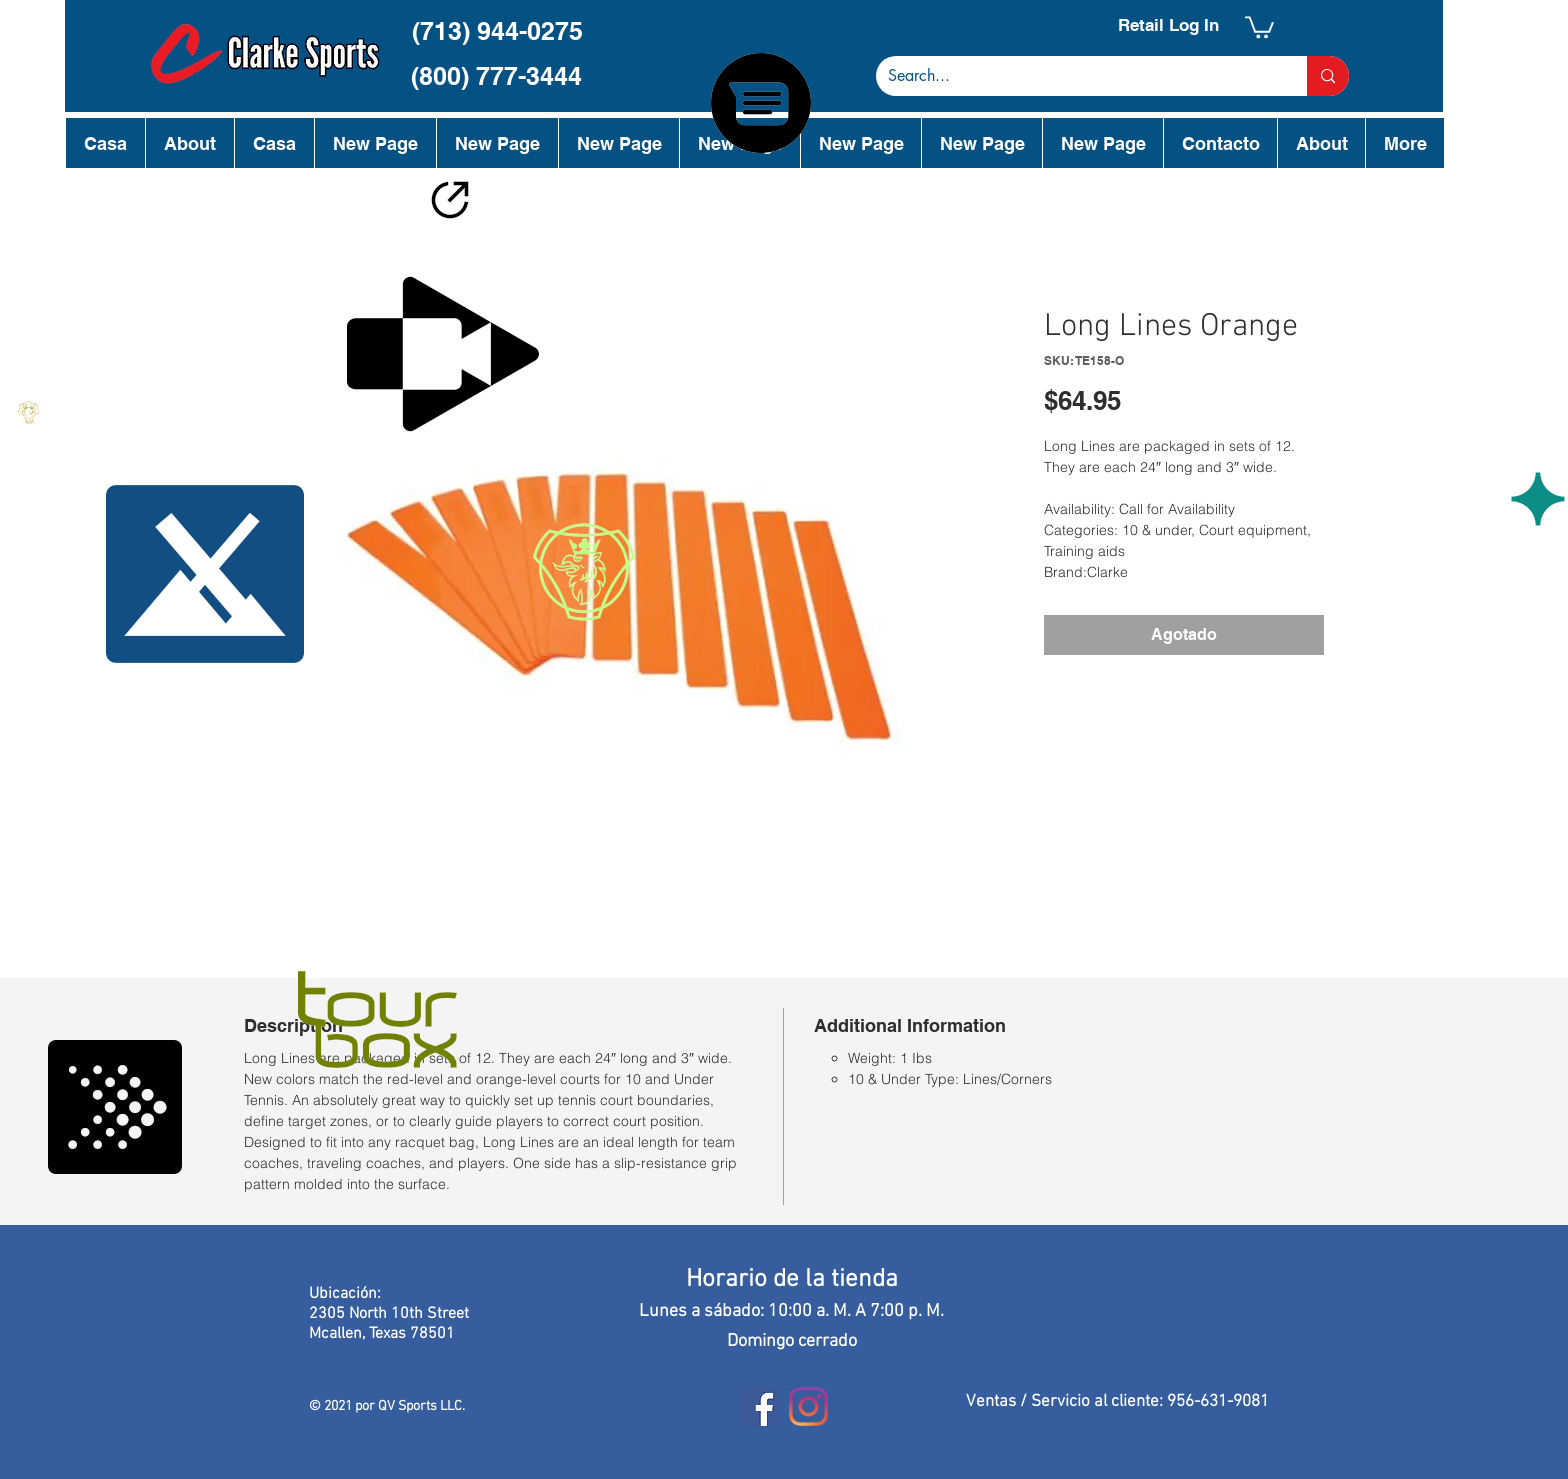 The image size is (1568, 1479). I want to click on open screencastify screen recording app, so click(443, 354).